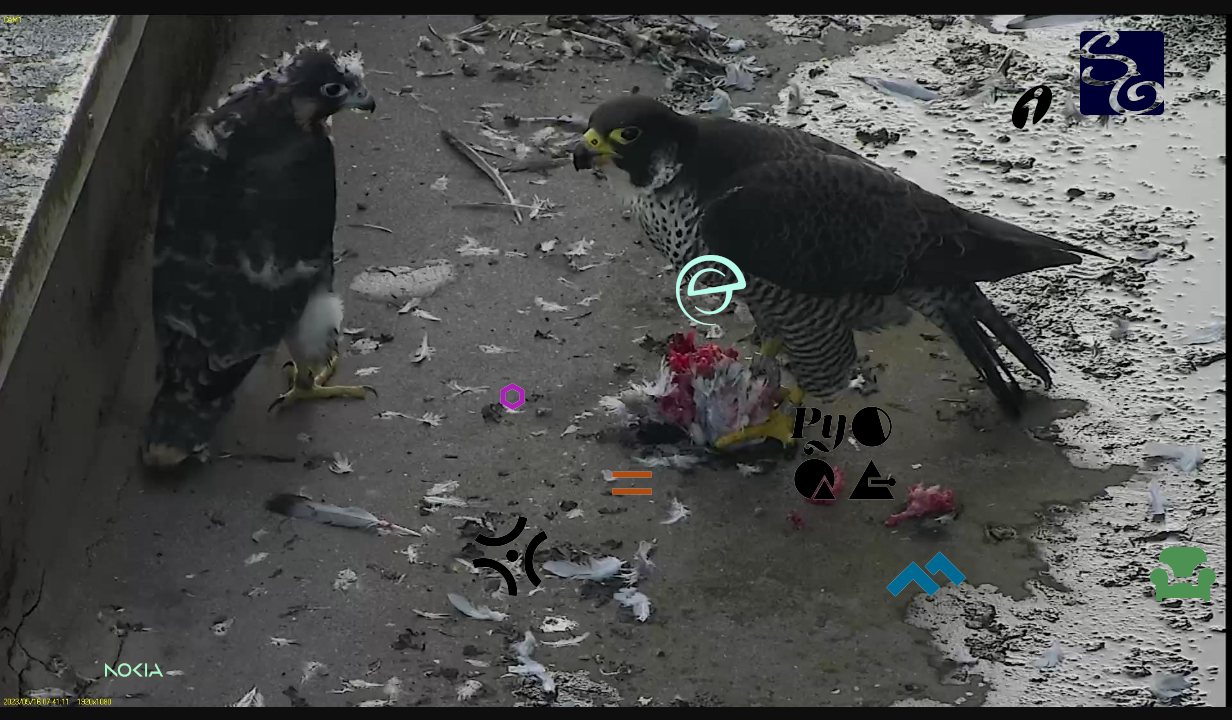 The height and width of the screenshot is (720, 1232). Describe the element at coordinates (512, 396) in the screenshot. I see `Chainlink blockchain oracle network logo` at that location.